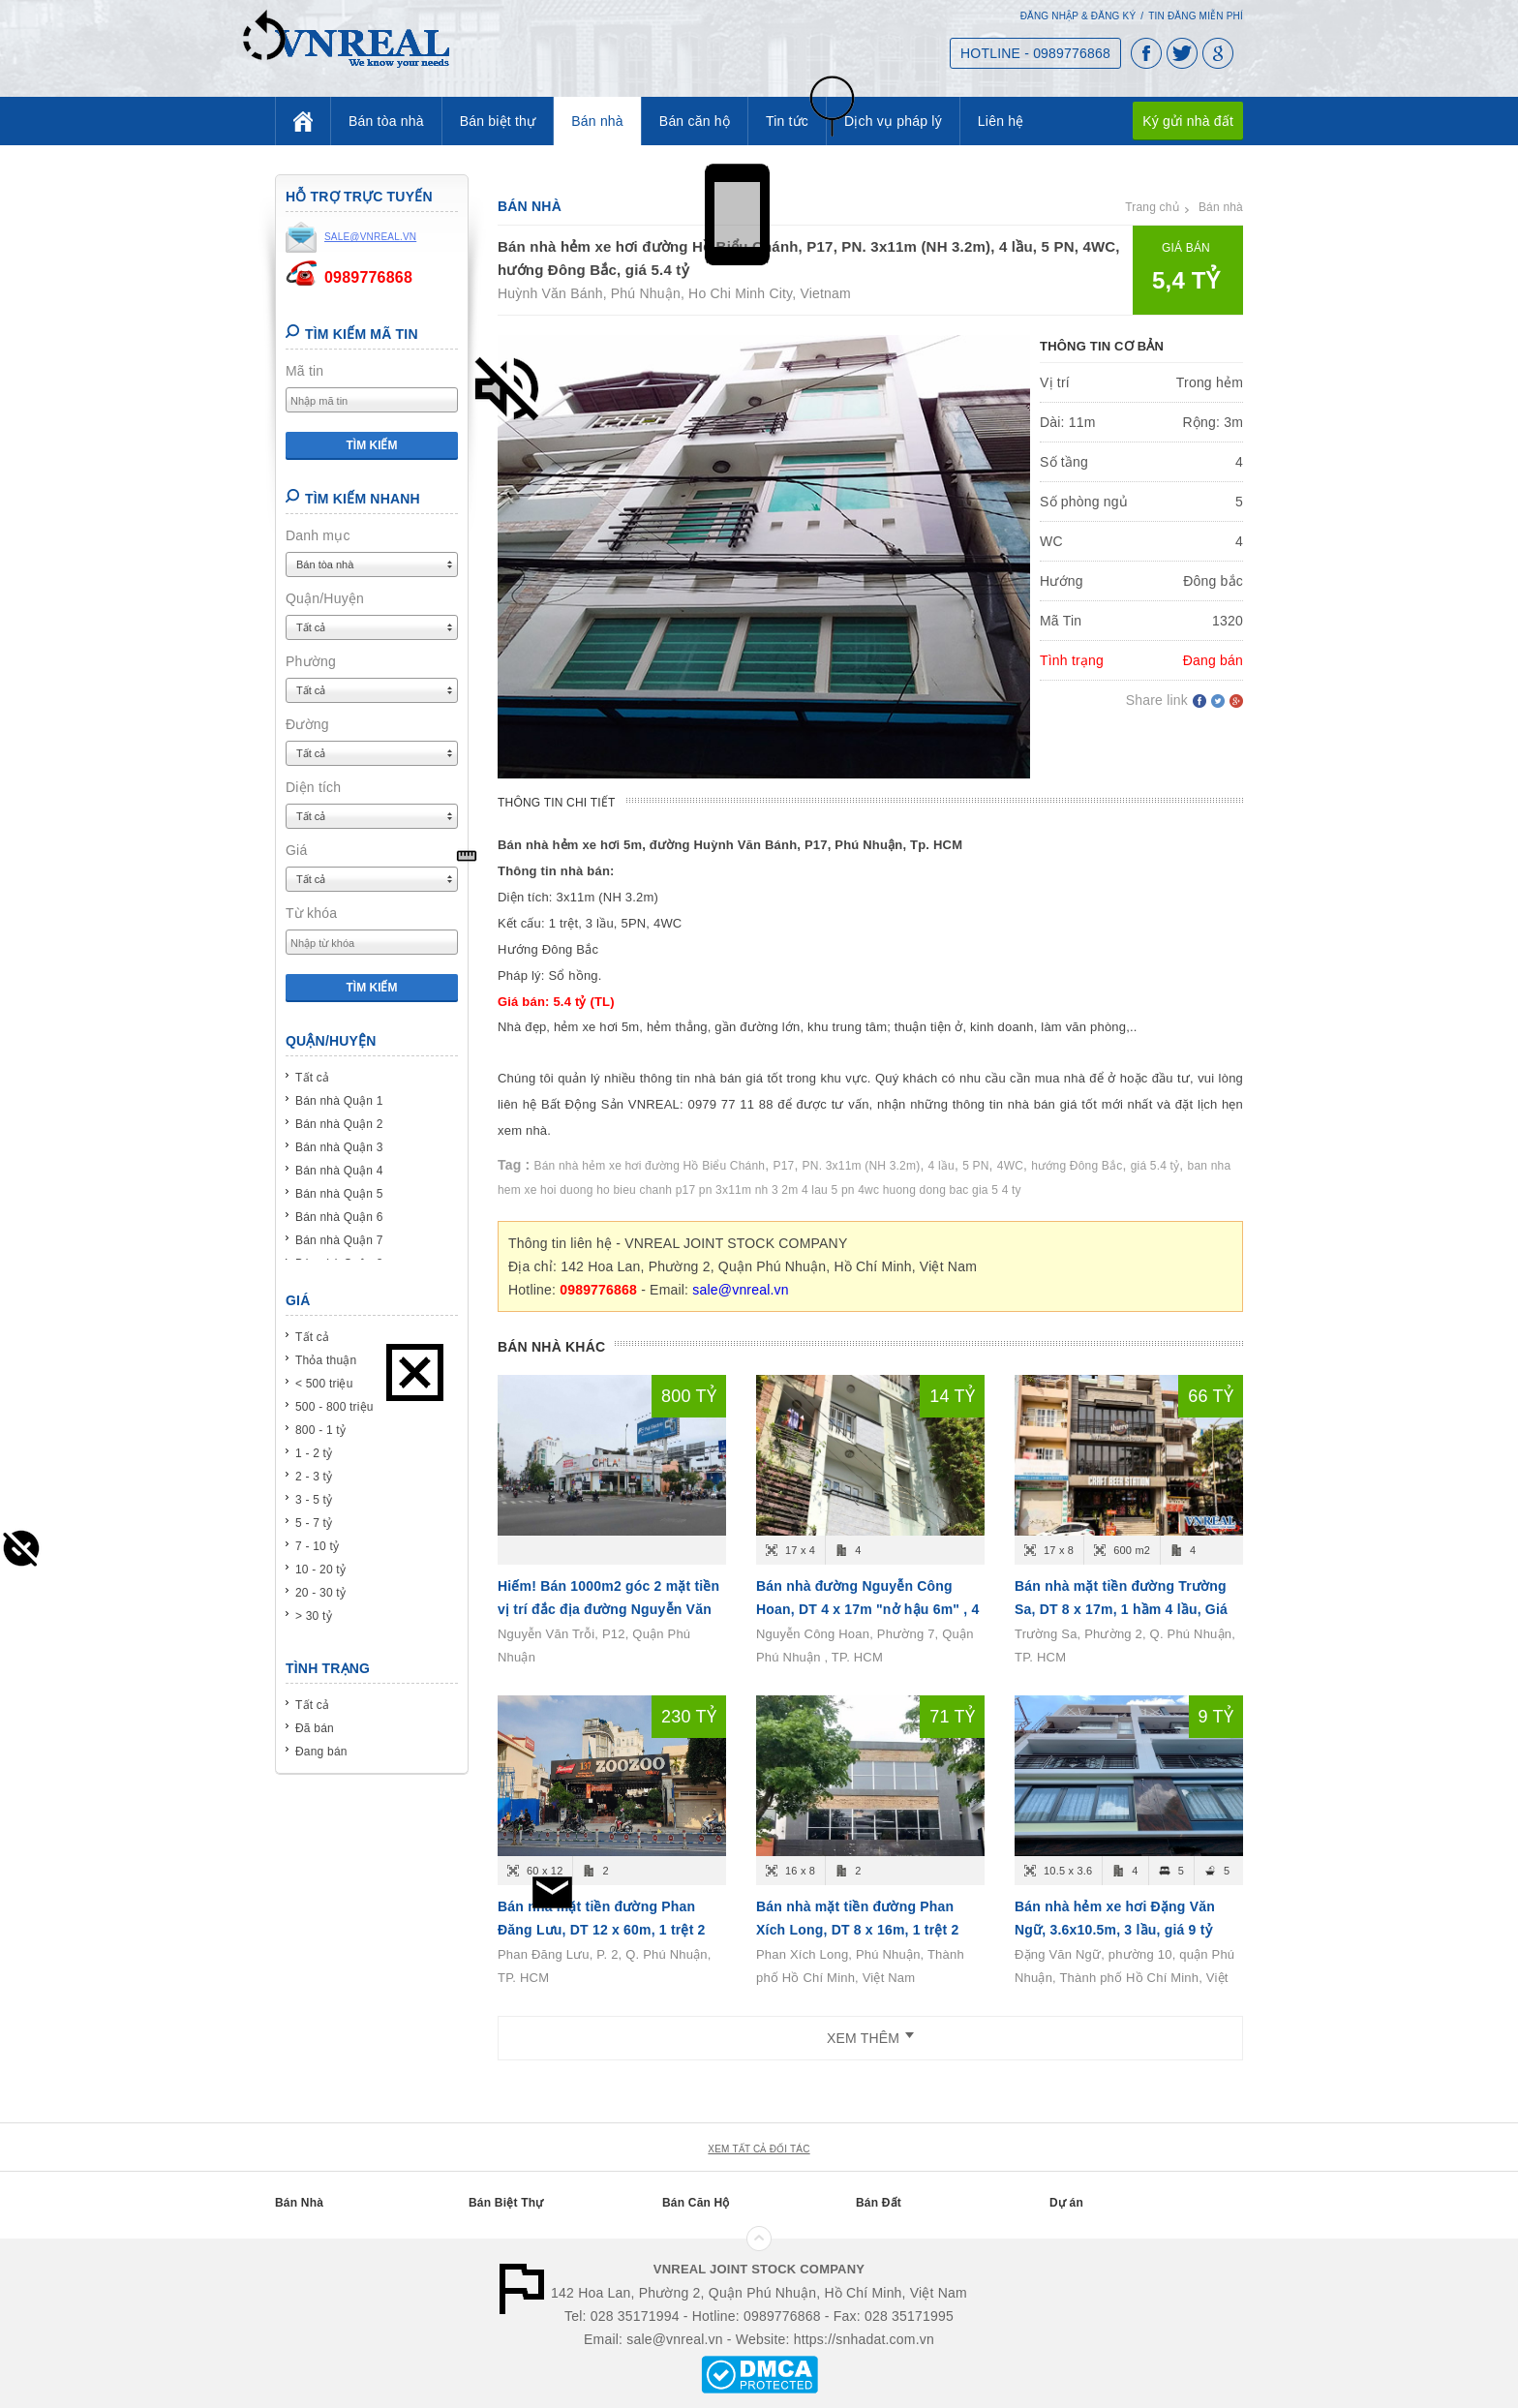  Describe the element at coordinates (520, 2287) in the screenshot. I see `flag or bookmark an item for later` at that location.